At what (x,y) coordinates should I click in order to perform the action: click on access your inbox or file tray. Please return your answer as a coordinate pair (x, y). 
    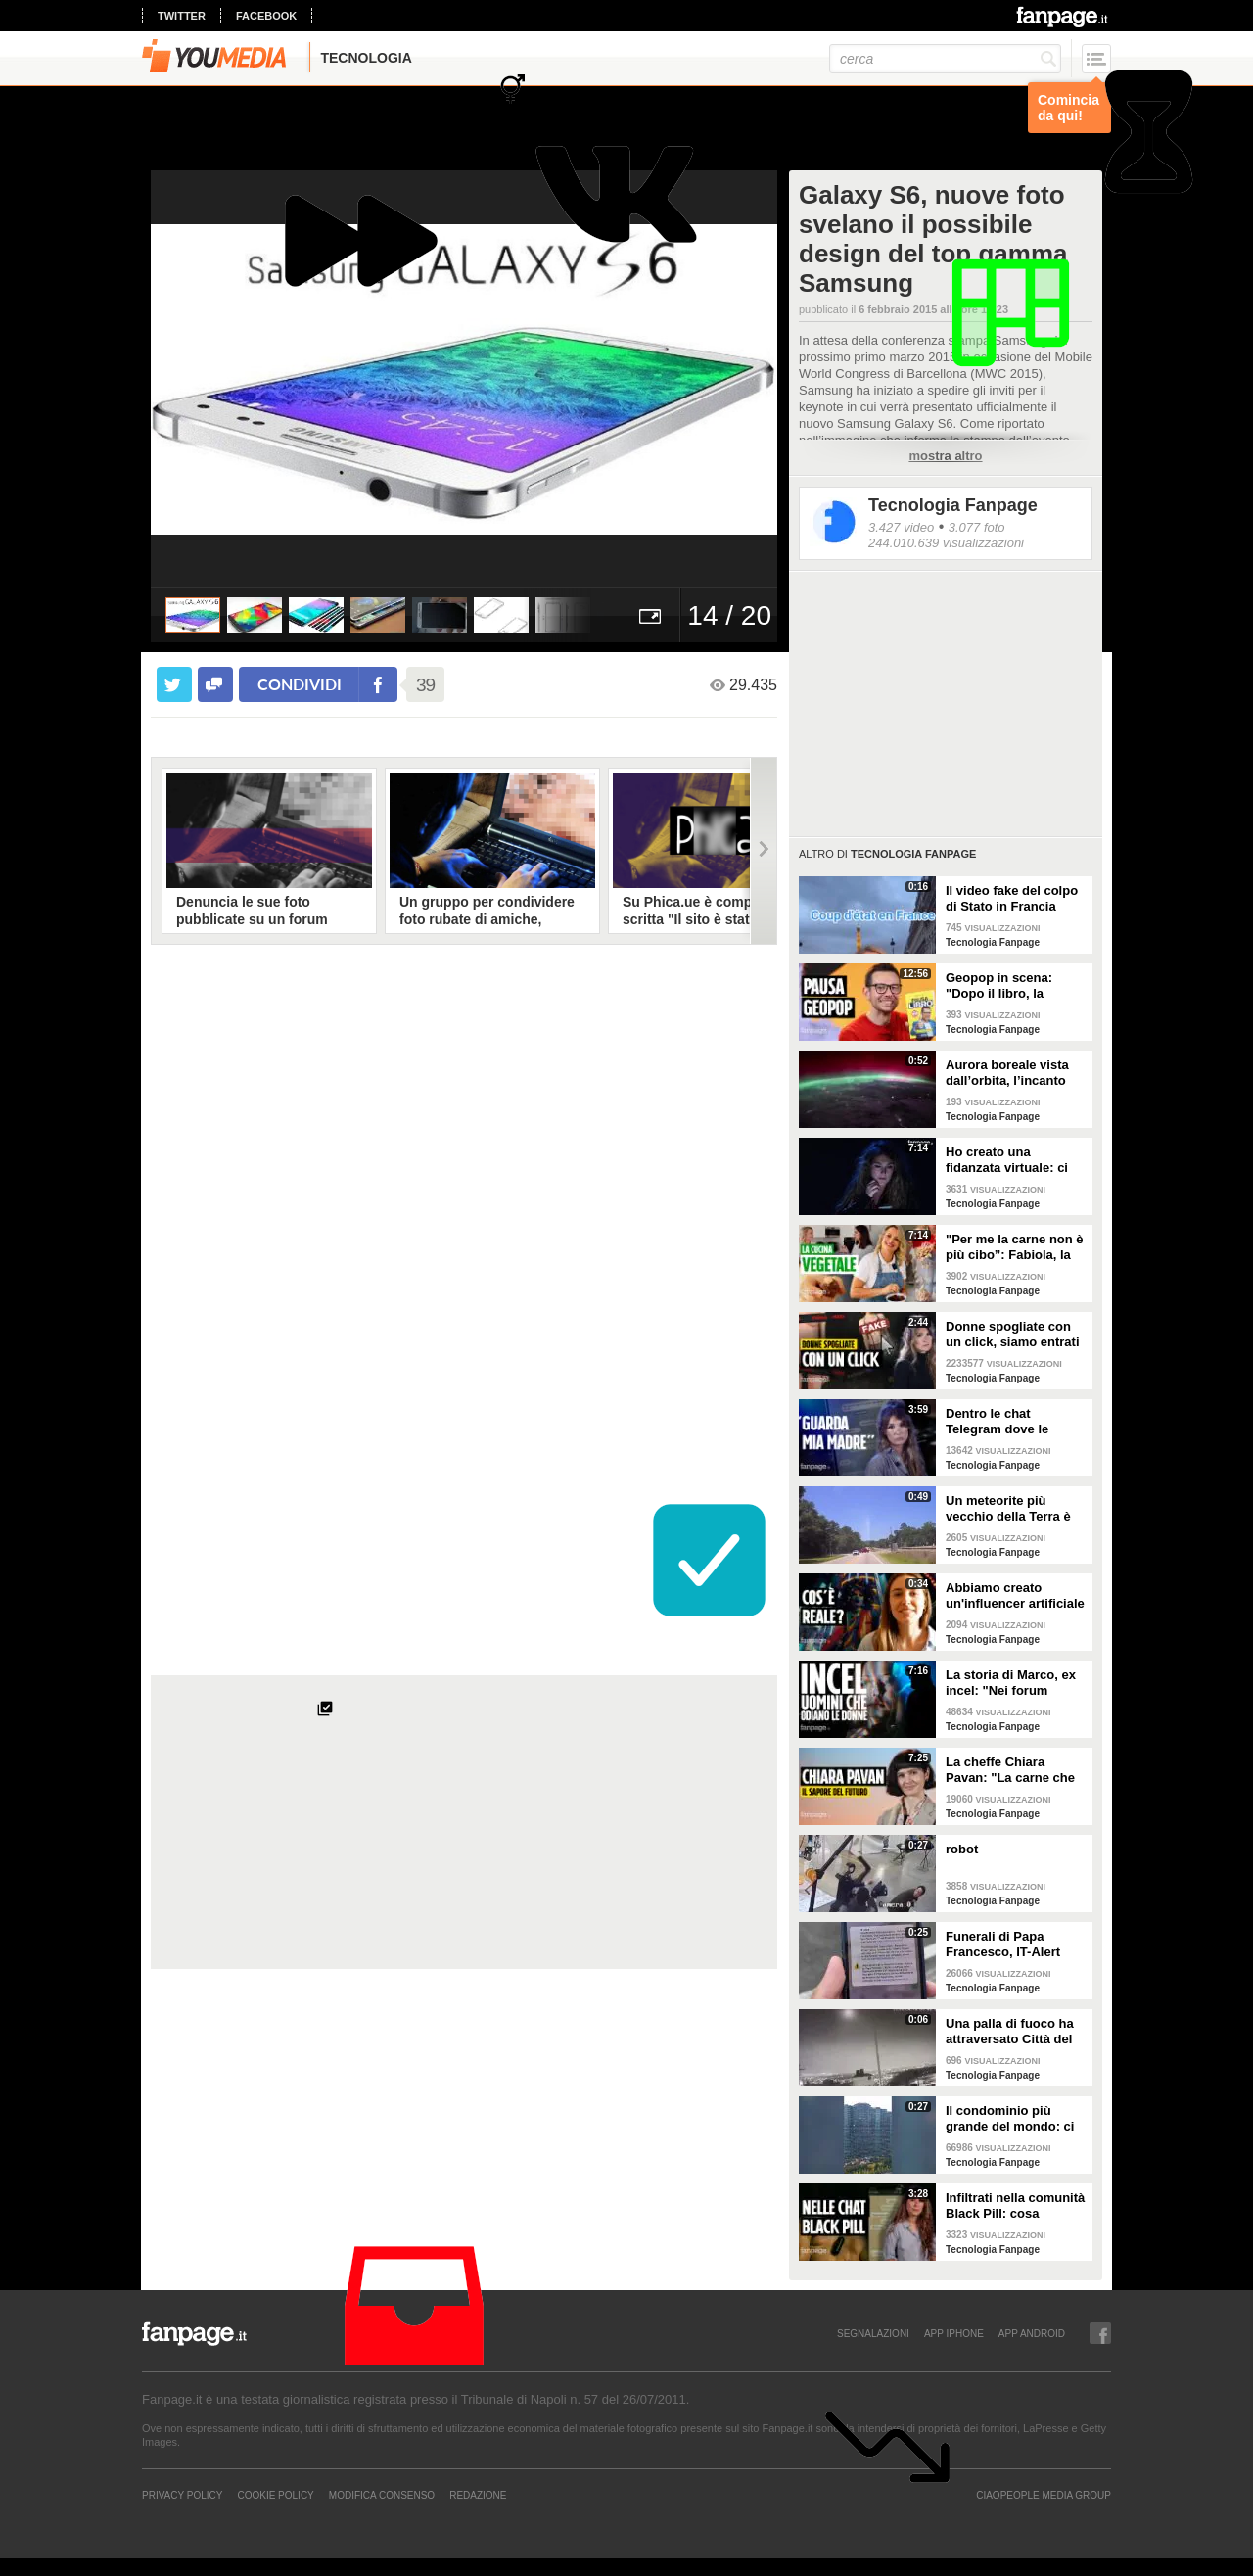
    Looking at the image, I should click on (414, 2306).